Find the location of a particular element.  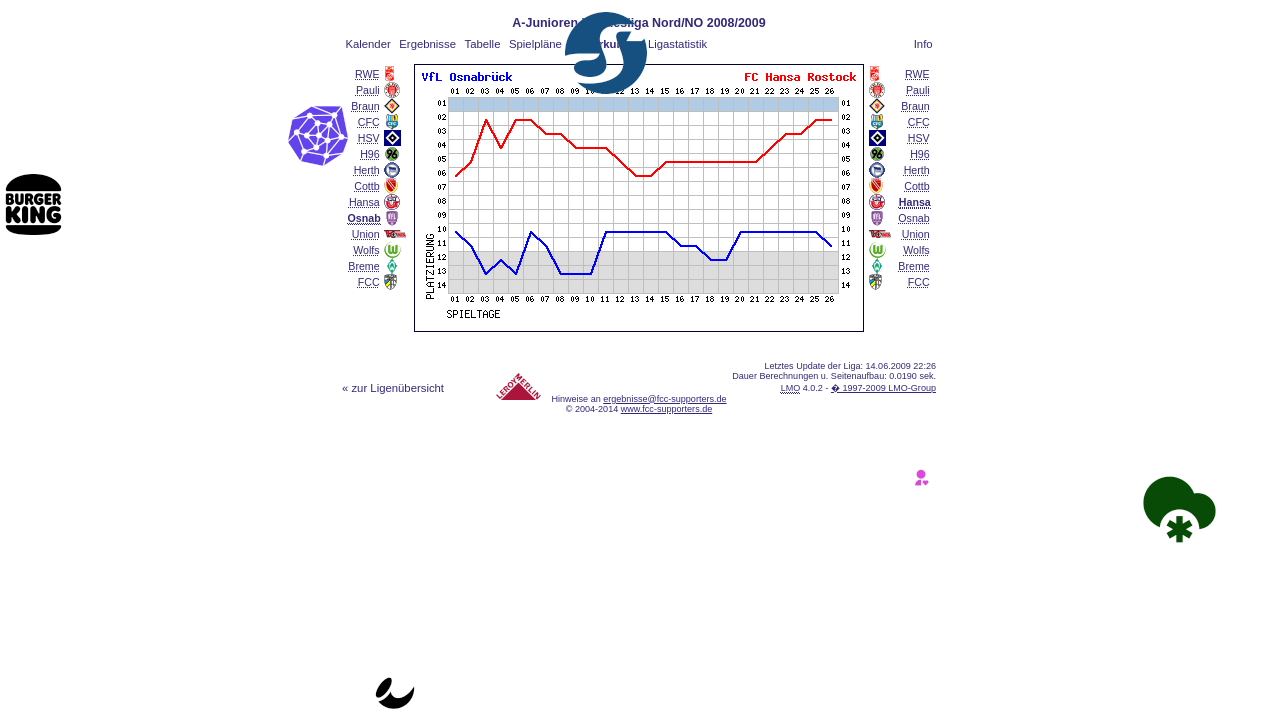

visit the Leroy Merlin website or app is located at coordinates (518, 386).